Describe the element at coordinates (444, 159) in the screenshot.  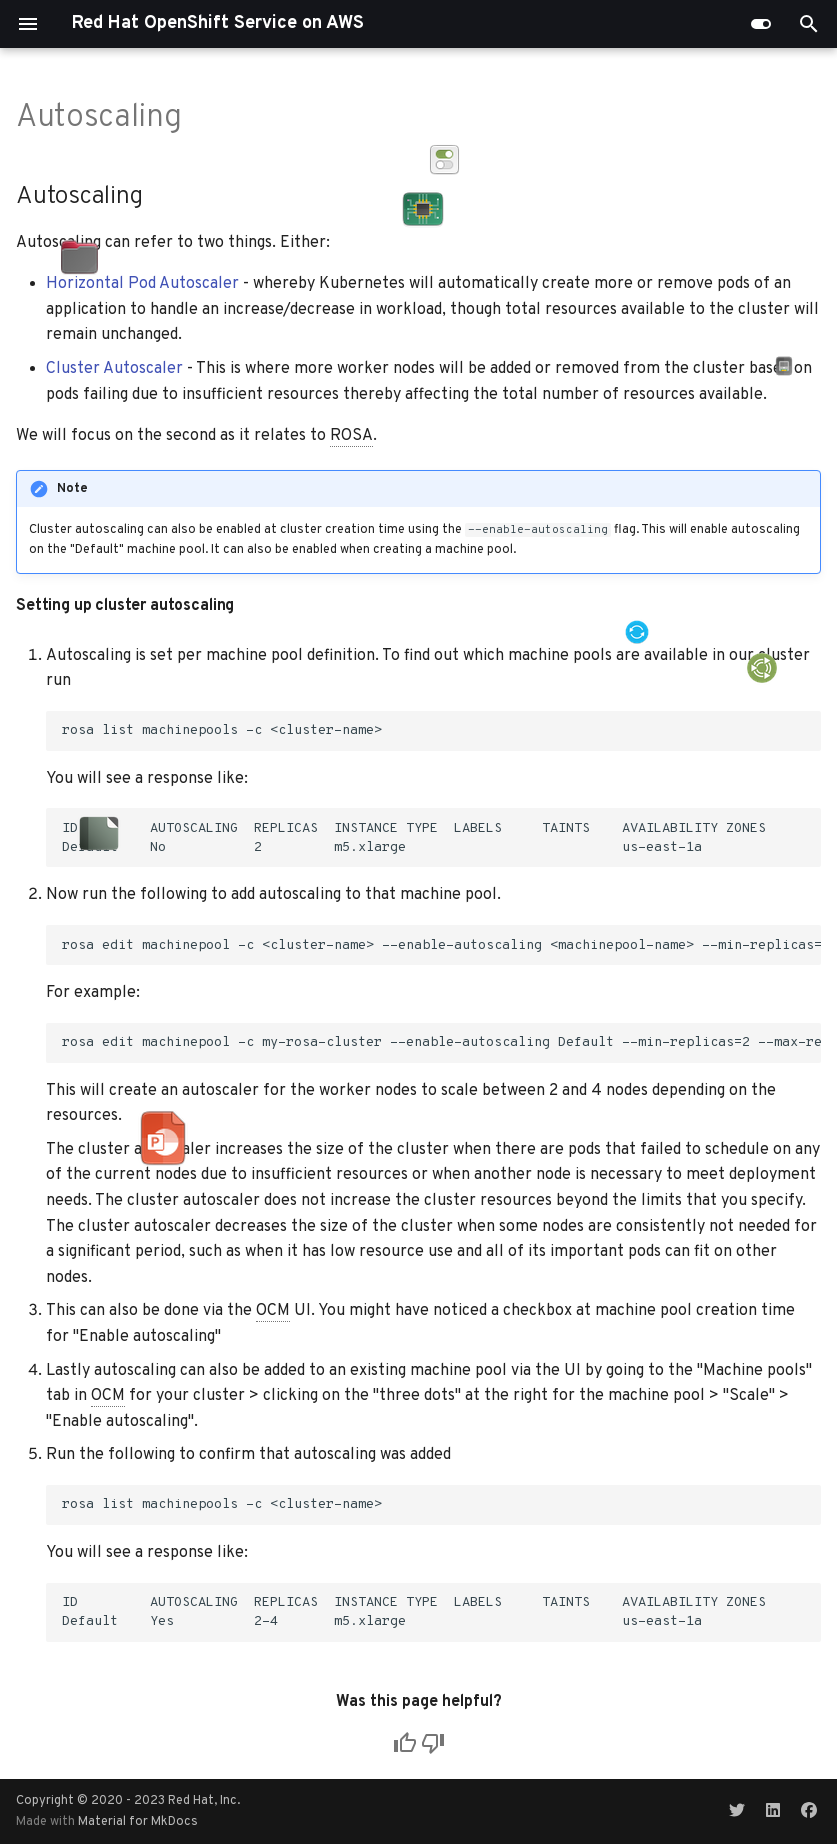
I see `open system settings or preferences` at that location.